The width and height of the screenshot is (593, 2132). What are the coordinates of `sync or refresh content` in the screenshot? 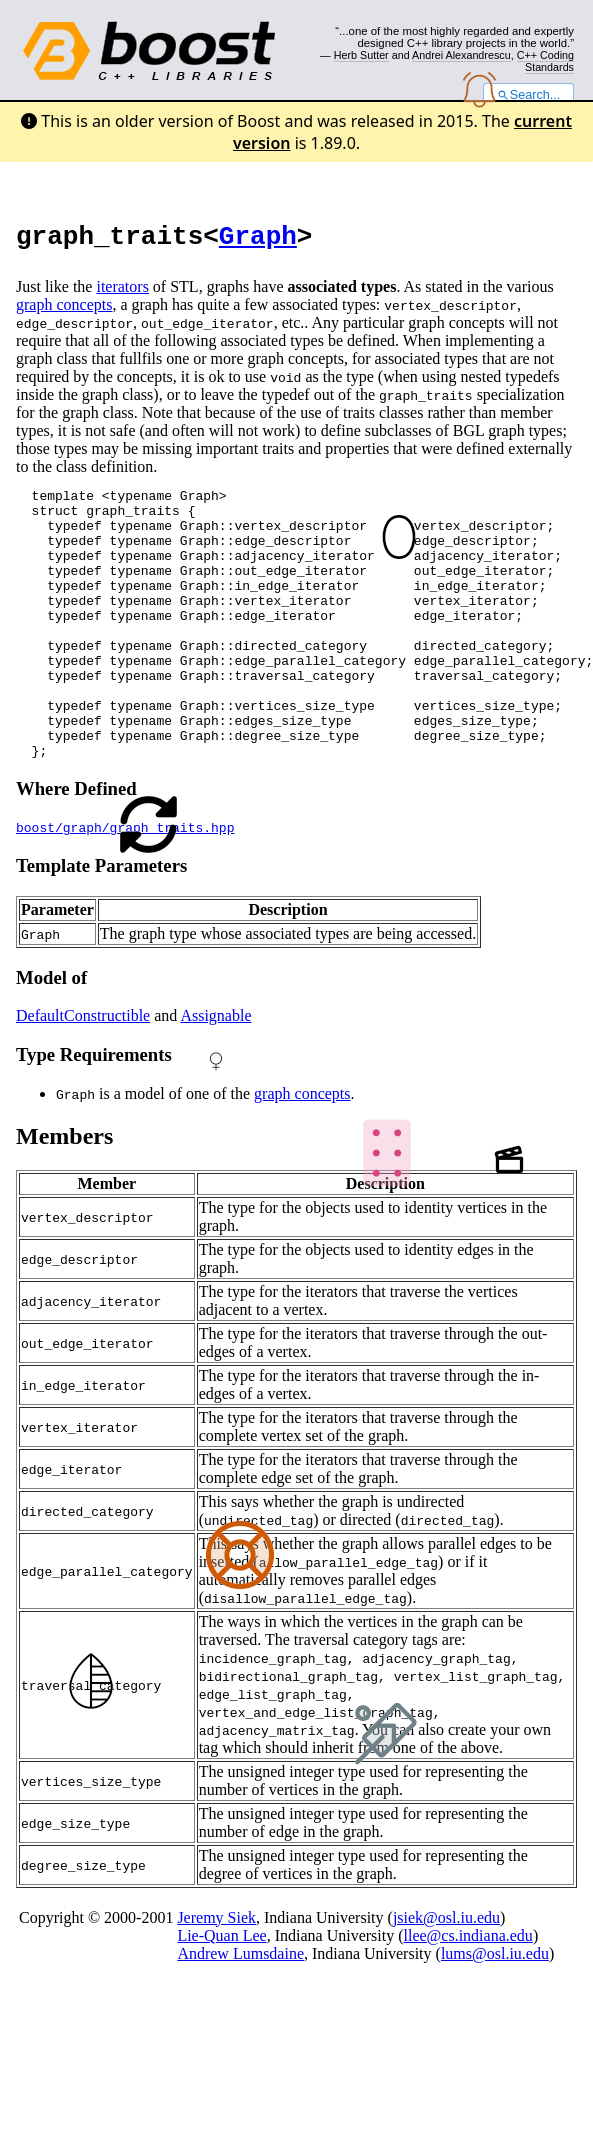 It's located at (148, 824).